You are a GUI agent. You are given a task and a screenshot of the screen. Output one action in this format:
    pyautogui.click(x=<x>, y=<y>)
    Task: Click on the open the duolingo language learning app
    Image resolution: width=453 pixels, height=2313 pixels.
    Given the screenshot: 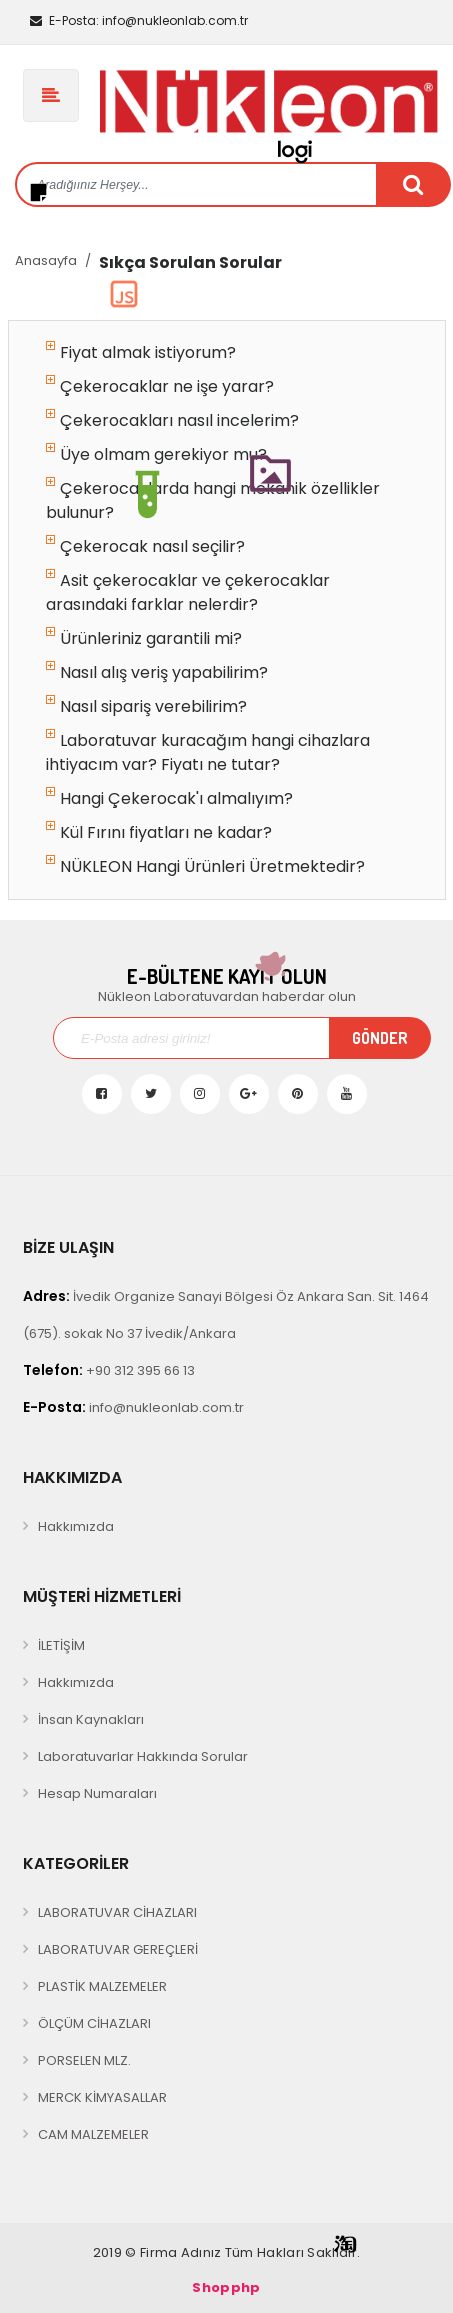 What is the action you would take?
    pyautogui.click(x=270, y=966)
    